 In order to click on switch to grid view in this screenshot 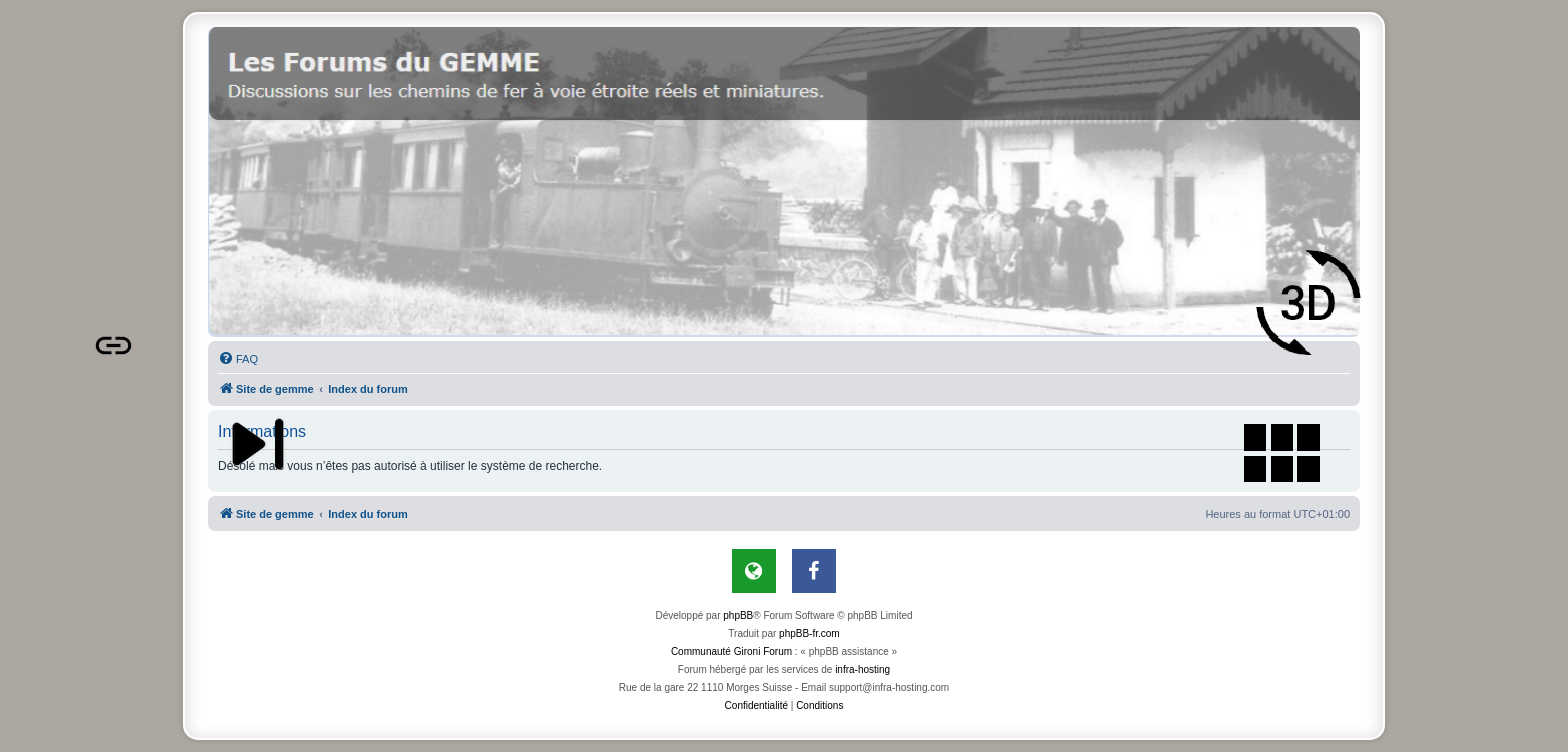, I will do `click(1279, 455)`.